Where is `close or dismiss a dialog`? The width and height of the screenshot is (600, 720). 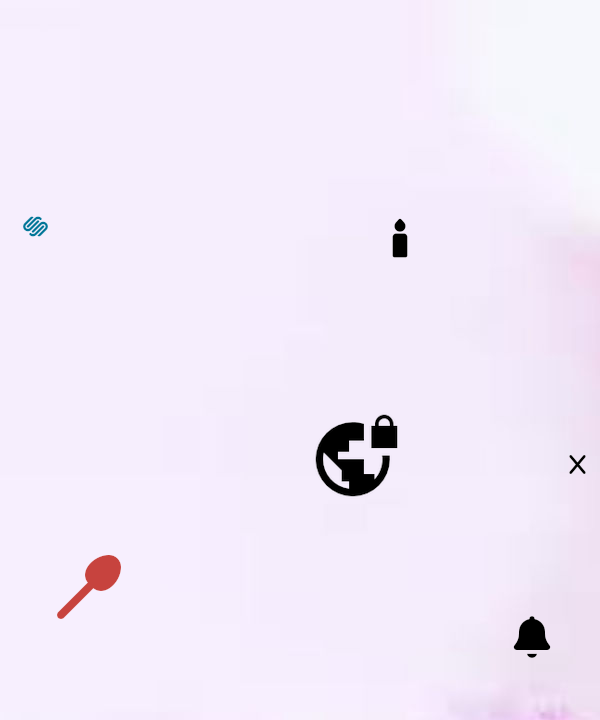
close or dismiss a dialog is located at coordinates (577, 464).